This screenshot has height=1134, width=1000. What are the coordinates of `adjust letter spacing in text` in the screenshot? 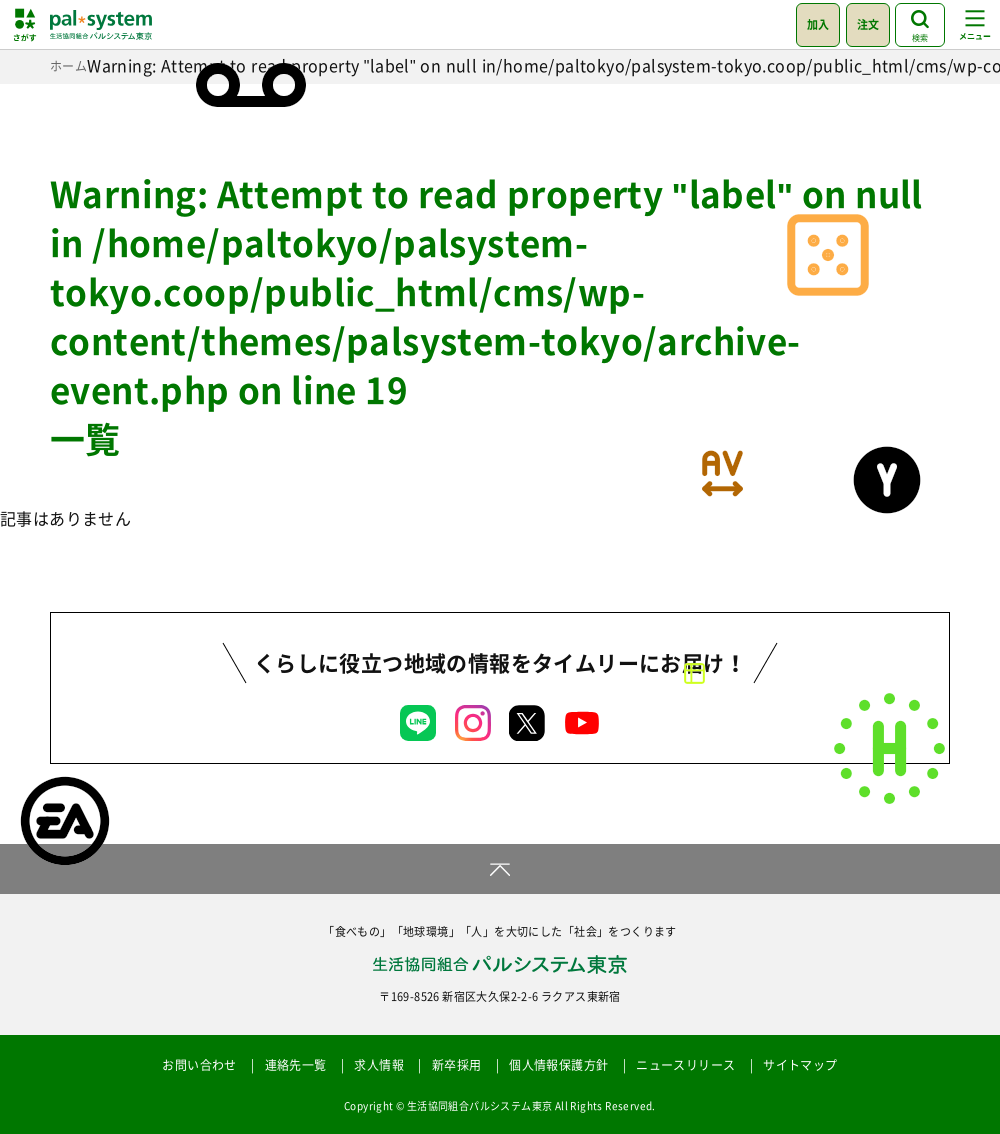 It's located at (722, 473).